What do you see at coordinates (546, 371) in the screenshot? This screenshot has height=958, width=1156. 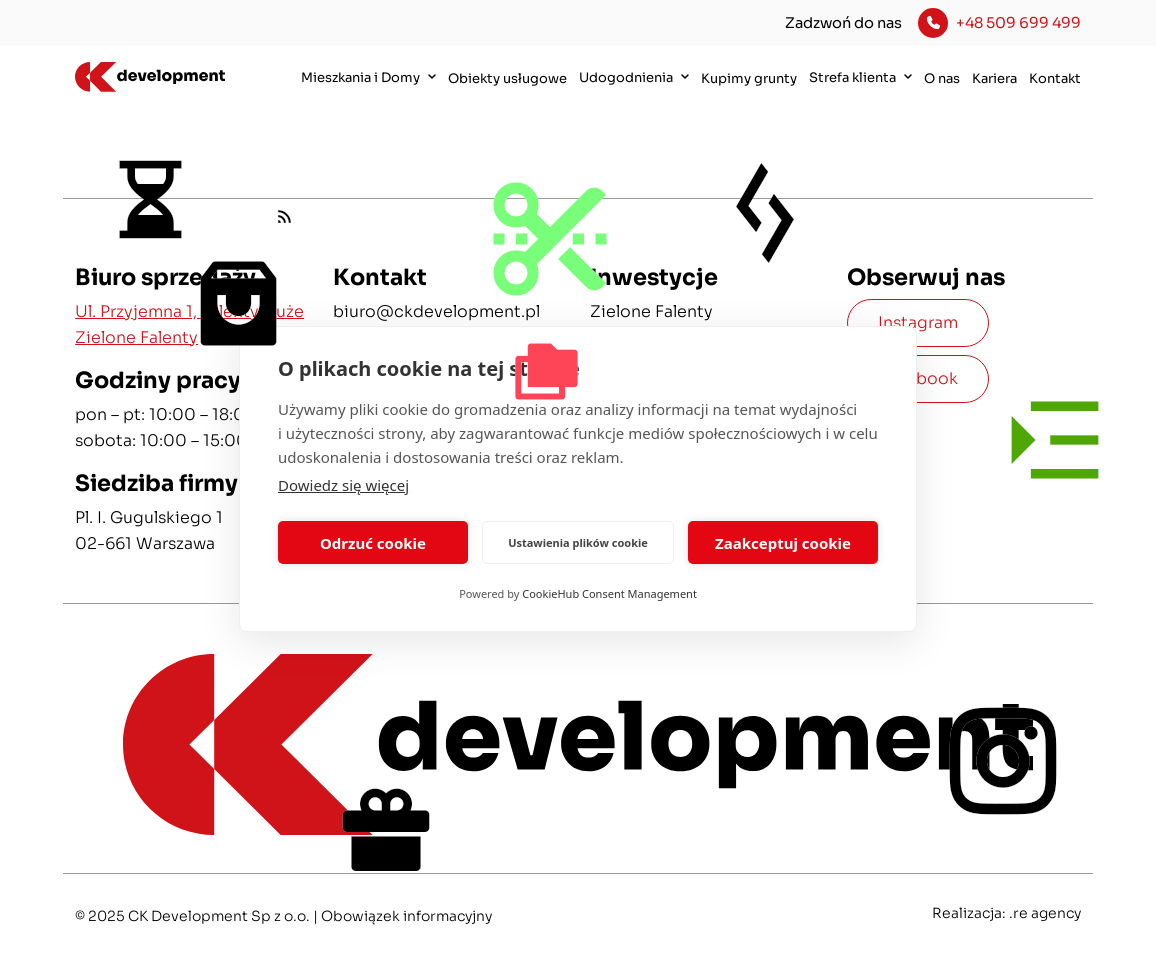 I see `access your folders` at bounding box center [546, 371].